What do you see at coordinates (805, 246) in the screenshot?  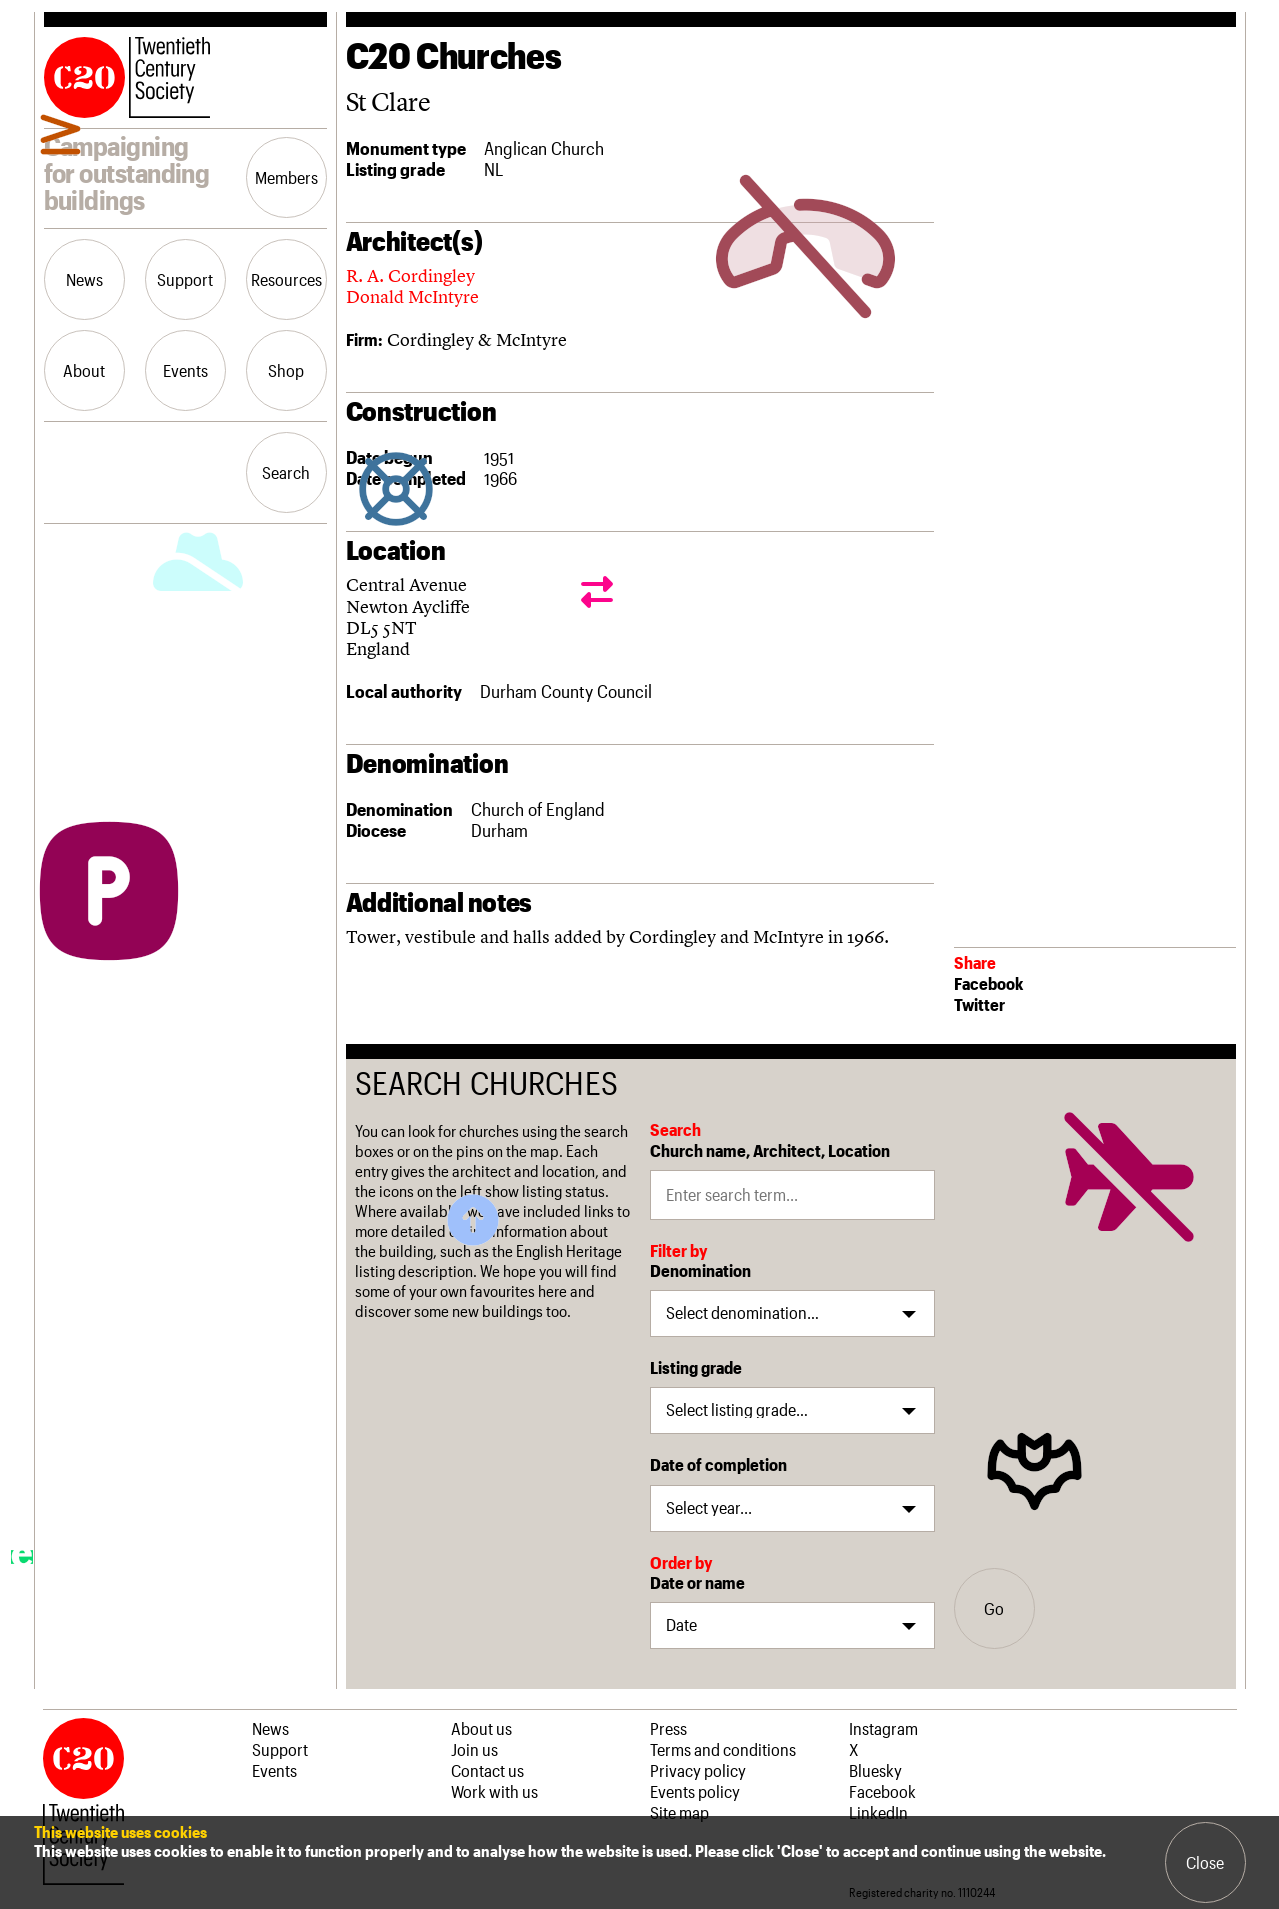 I see `end or decline a phone call` at bounding box center [805, 246].